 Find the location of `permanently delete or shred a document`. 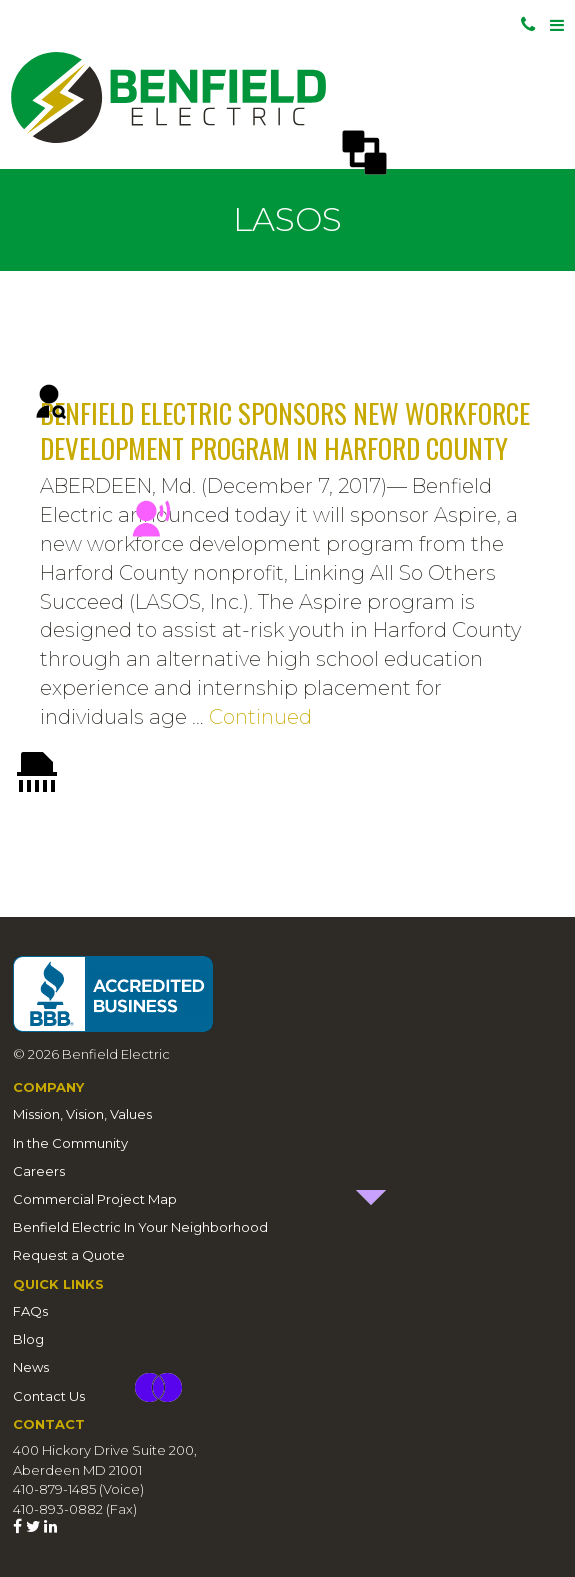

permanently delete or shred a document is located at coordinates (37, 772).